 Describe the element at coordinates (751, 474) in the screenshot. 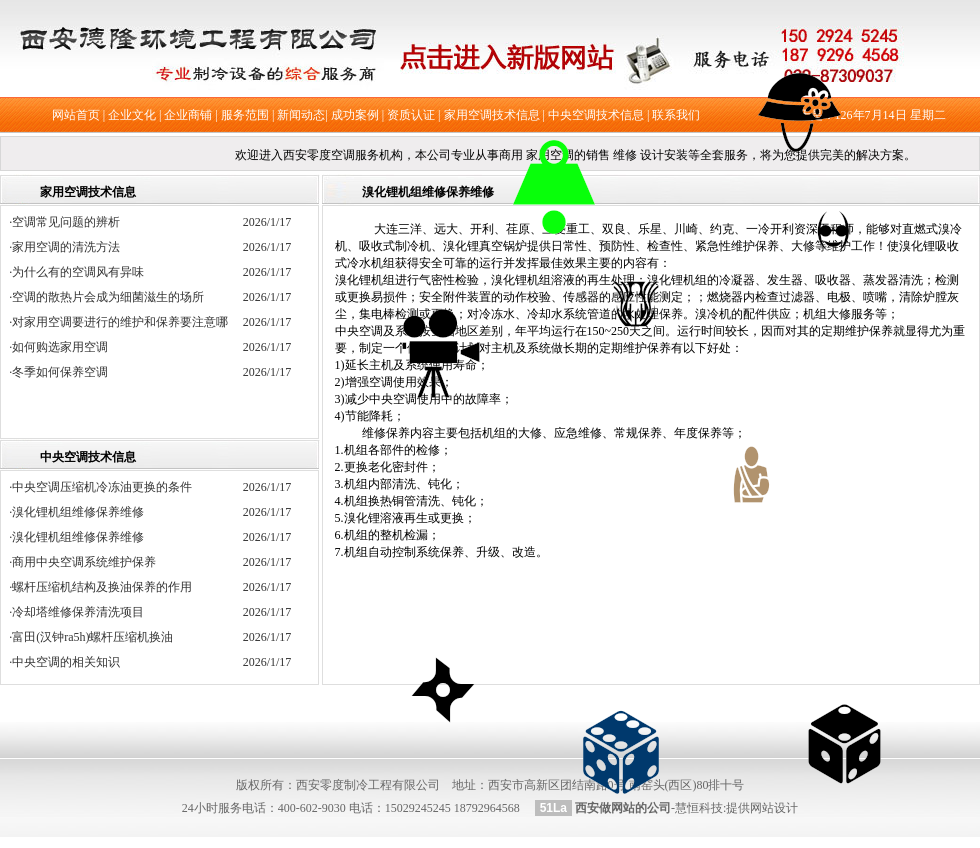

I see `indicates an injury or medical condition` at that location.